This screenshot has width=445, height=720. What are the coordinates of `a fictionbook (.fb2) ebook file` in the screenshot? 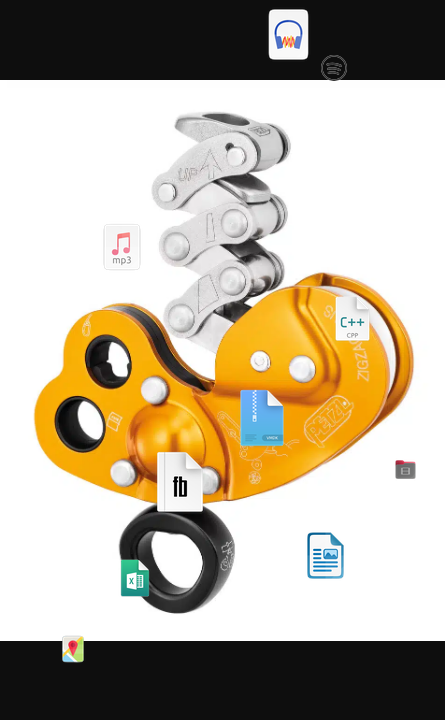 It's located at (180, 483).